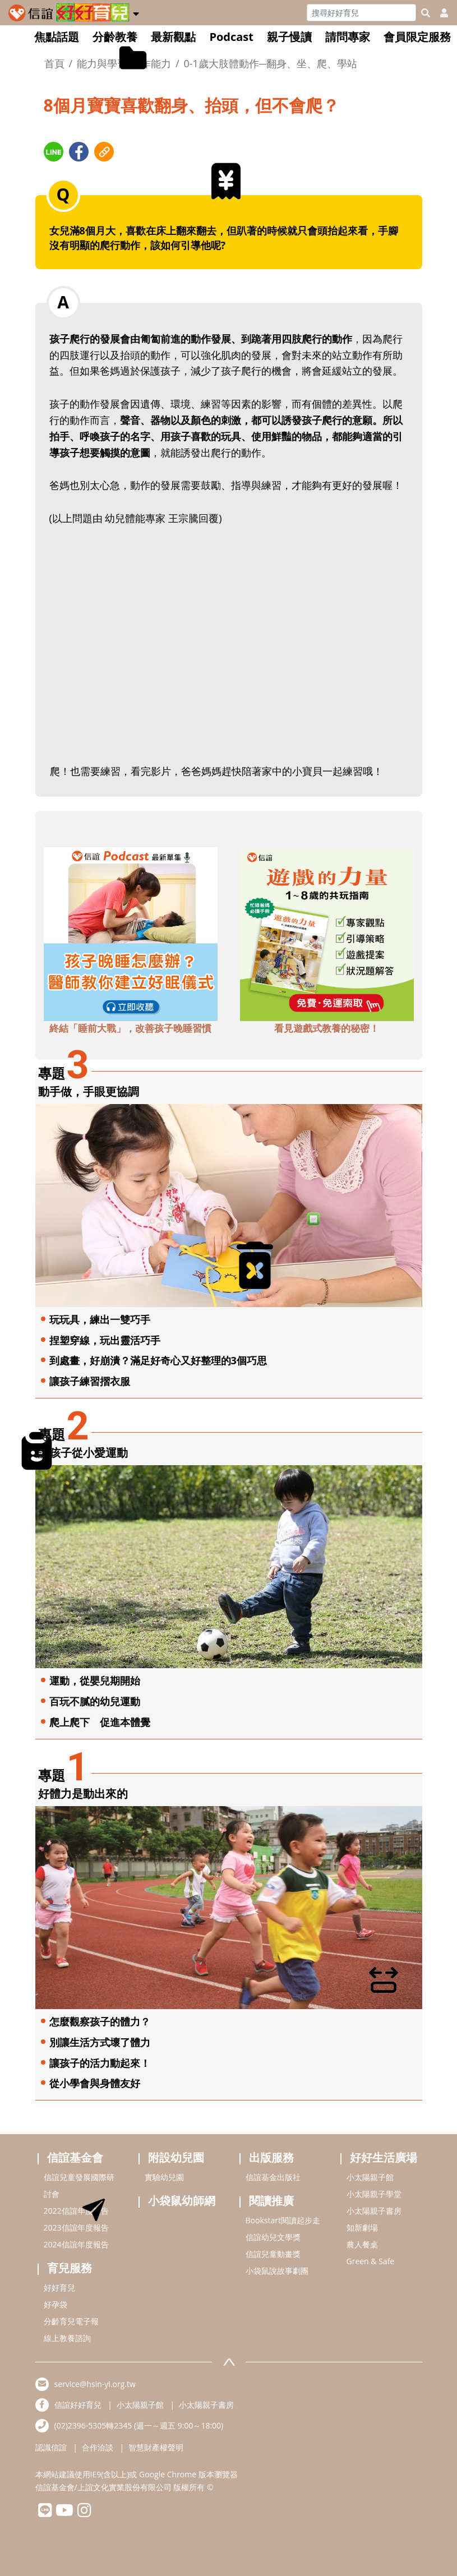 The width and height of the screenshot is (457, 2576). Describe the element at coordinates (36, 1451) in the screenshot. I see `view positive feedback or reviews` at that location.